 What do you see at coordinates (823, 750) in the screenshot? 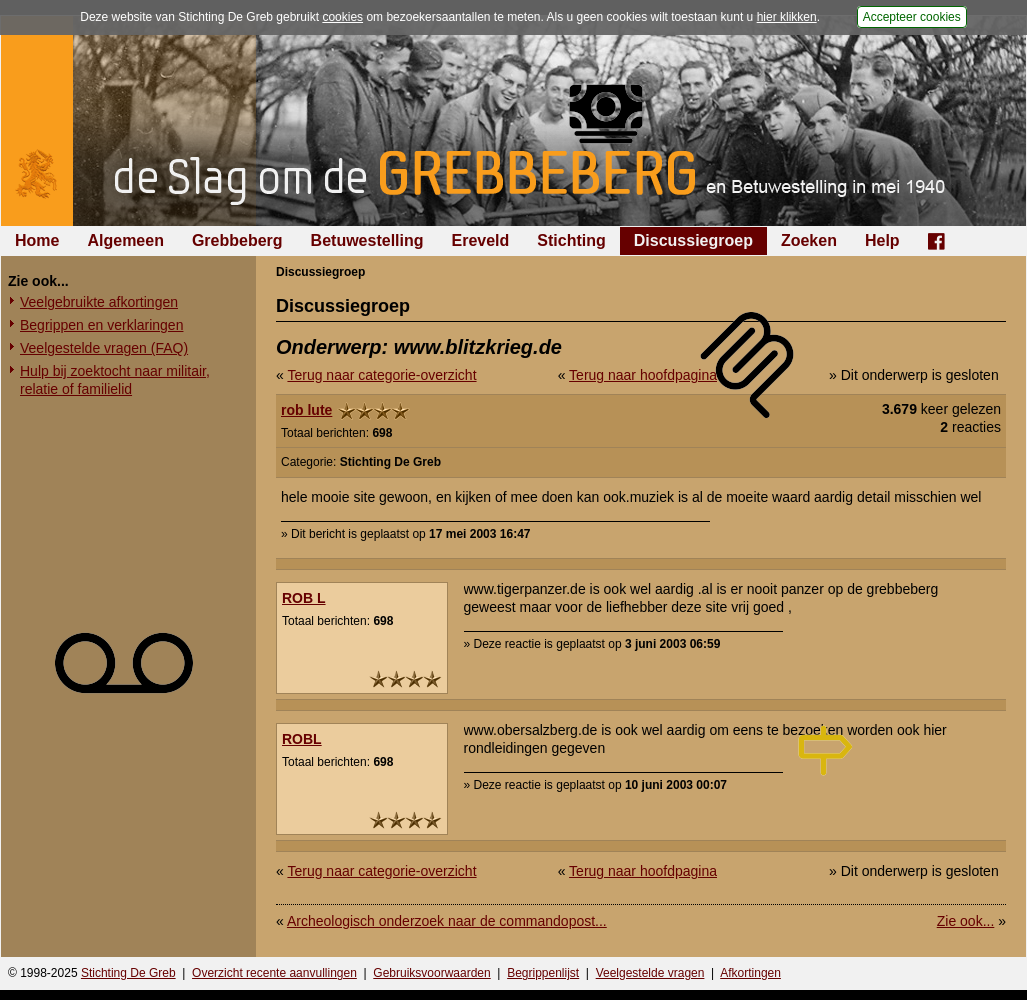
I see `navigate to directions or wayfinding` at bounding box center [823, 750].